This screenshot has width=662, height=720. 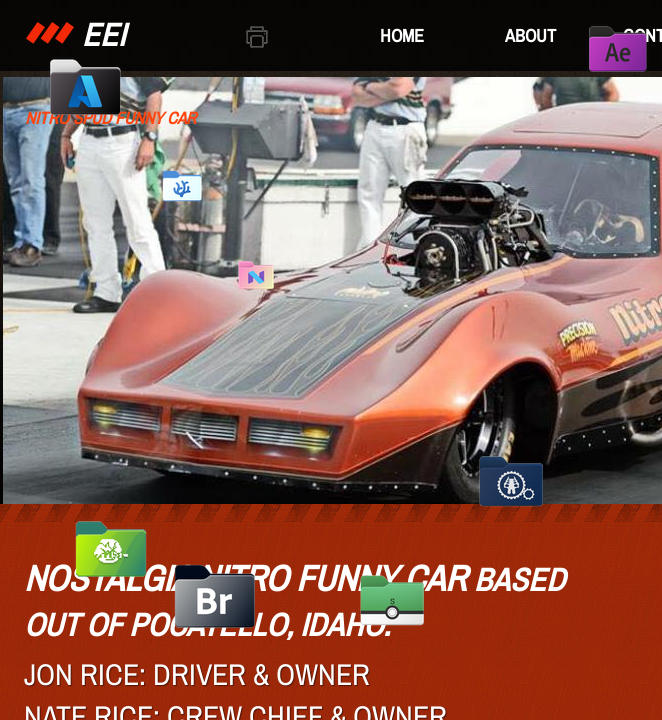 What do you see at coordinates (111, 551) in the screenshot?
I see `open GameJolt game files folder` at bounding box center [111, 551].